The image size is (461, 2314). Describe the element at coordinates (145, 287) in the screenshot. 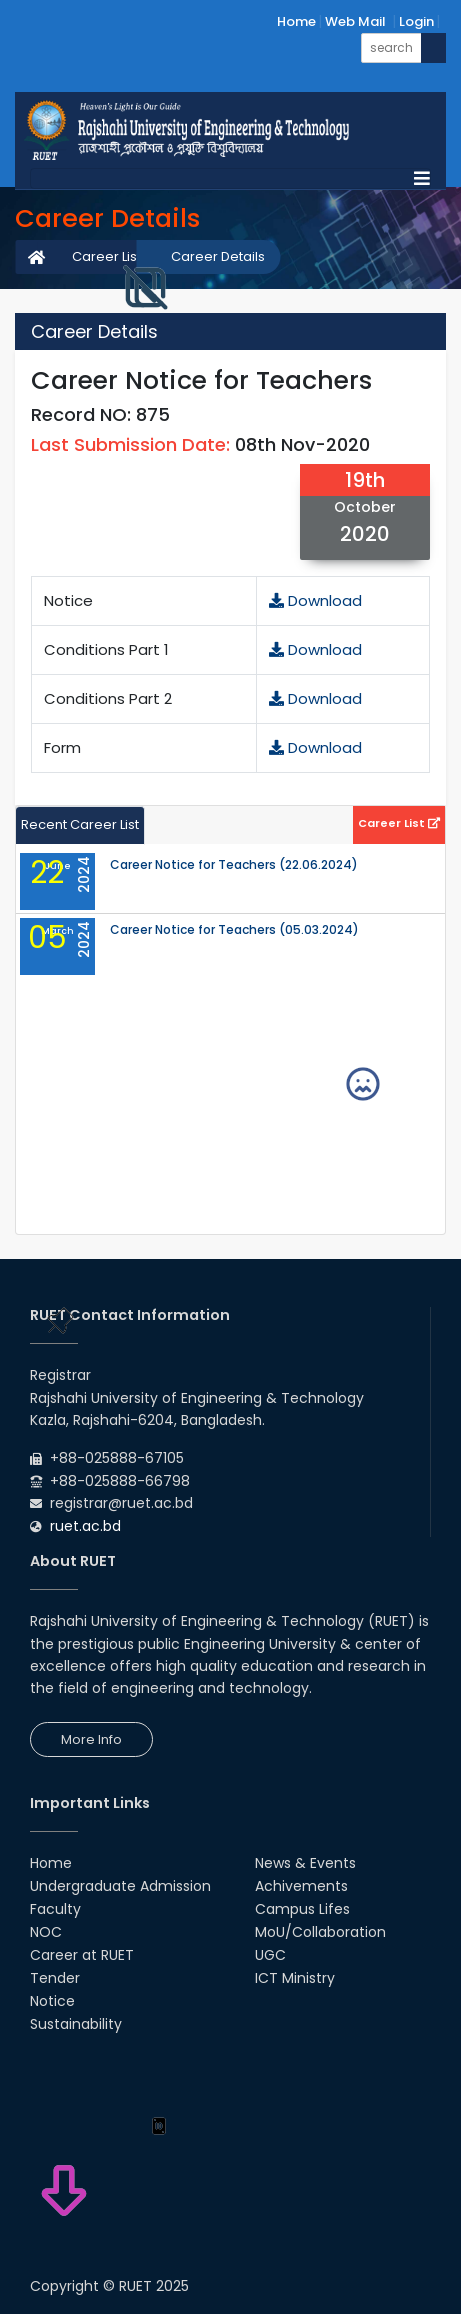

I see `nfc is currently disabled` at that location.